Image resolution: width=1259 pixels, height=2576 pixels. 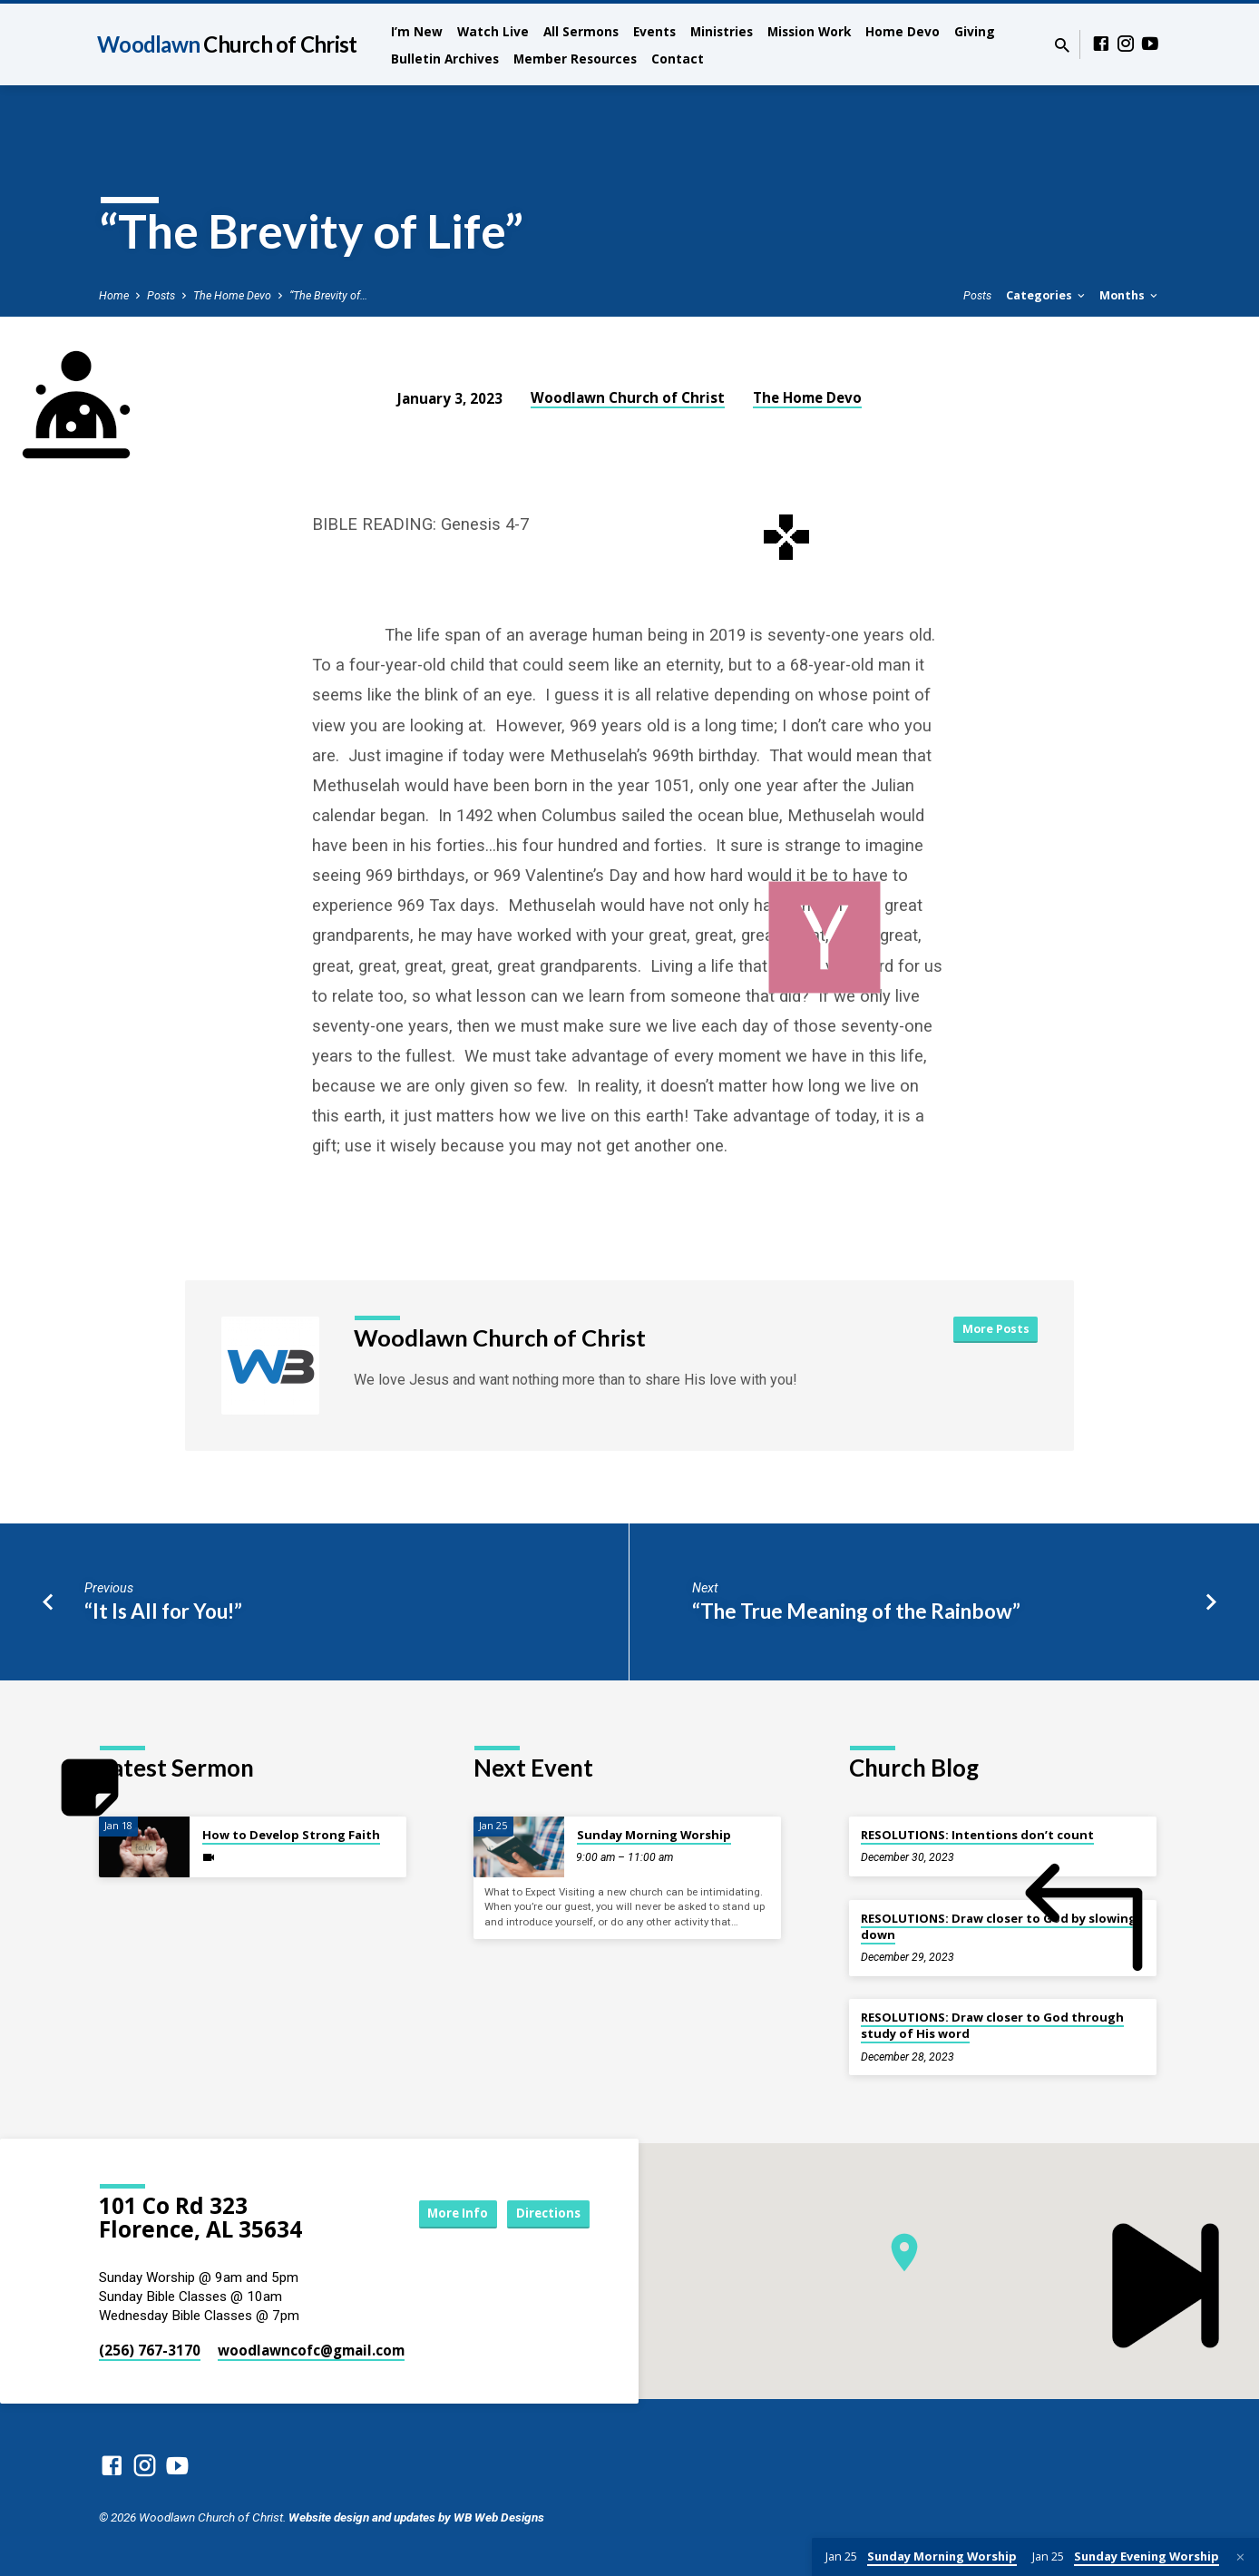 I want to click on access gaming features or game mode, so click(x=786, y=537).